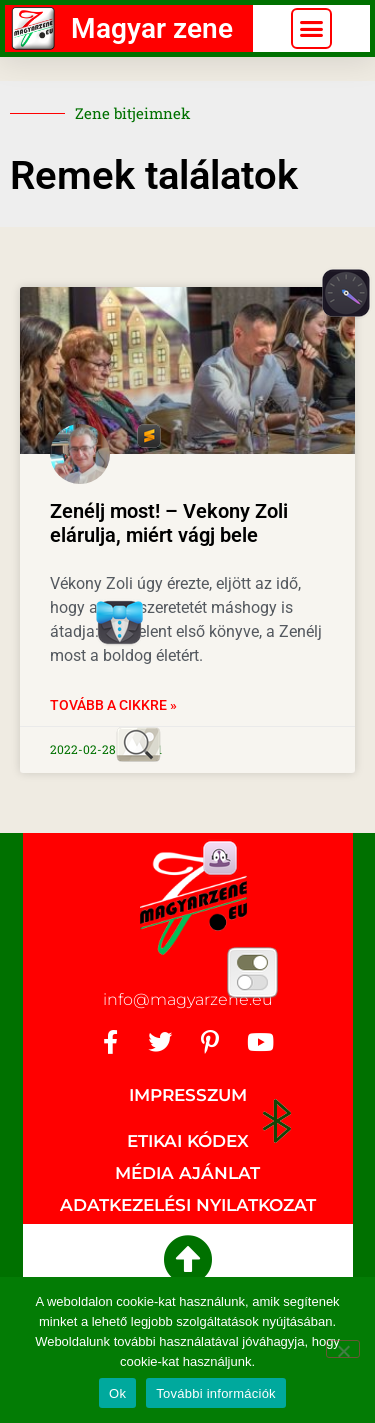 The width and height of the screenshot is (375, 1423). What do you see at coordinates (138, 744) in the screenshot?
I see `open eye of gnome image viewer` at bounding box center [138, 744].